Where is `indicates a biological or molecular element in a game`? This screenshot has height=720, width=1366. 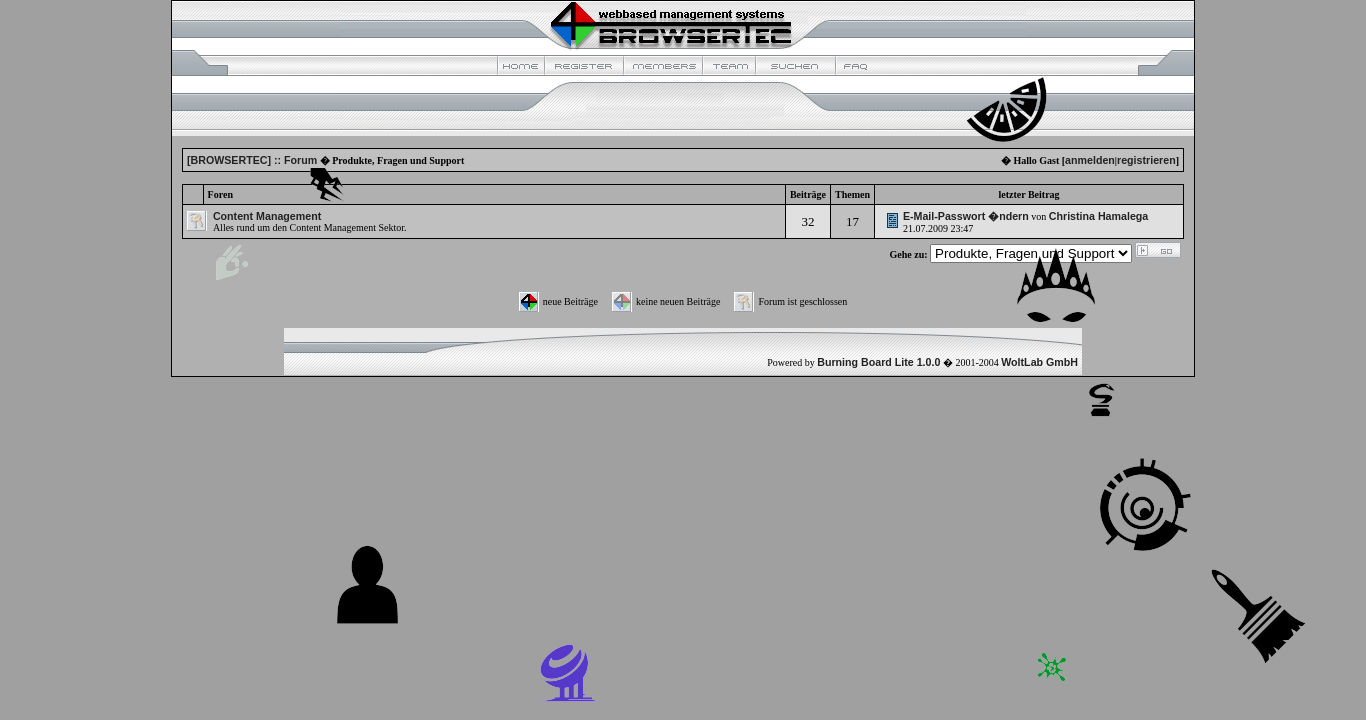
indicates a biological or molecular element in a game is located at coordinates (1052, 667).